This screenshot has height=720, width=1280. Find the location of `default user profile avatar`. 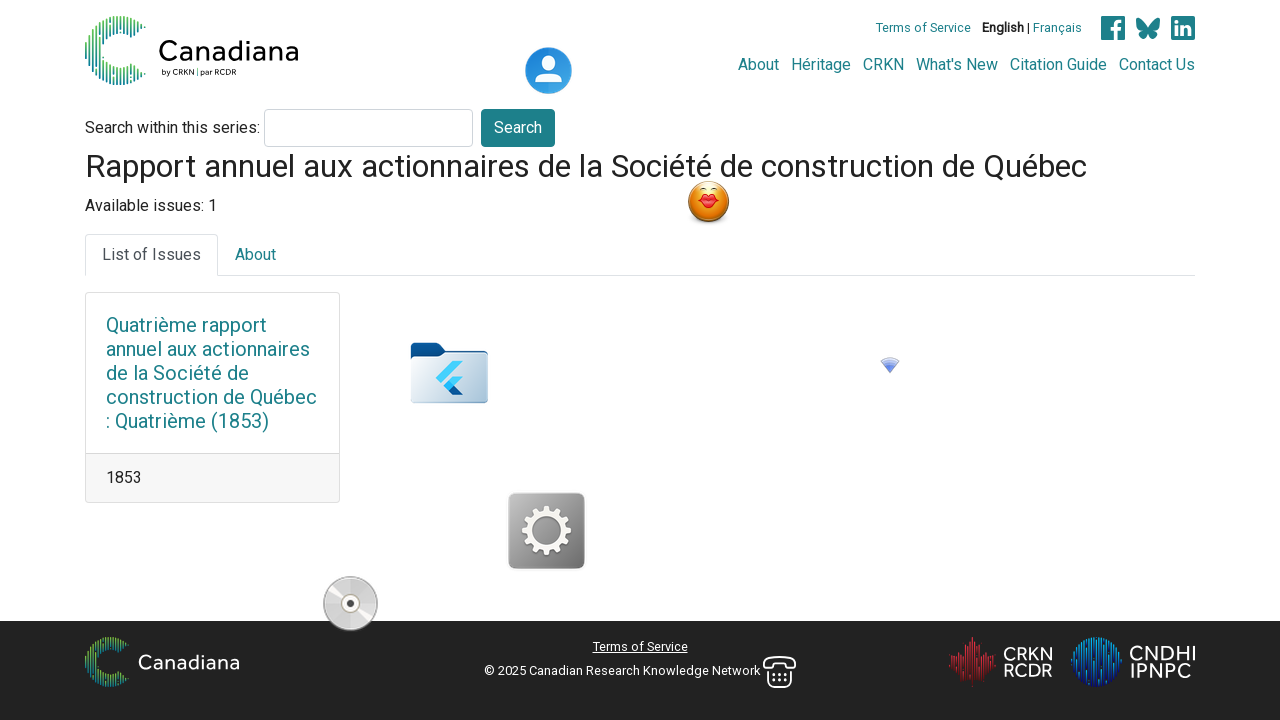

default user profile avatar is located at coordinates (548, 70).